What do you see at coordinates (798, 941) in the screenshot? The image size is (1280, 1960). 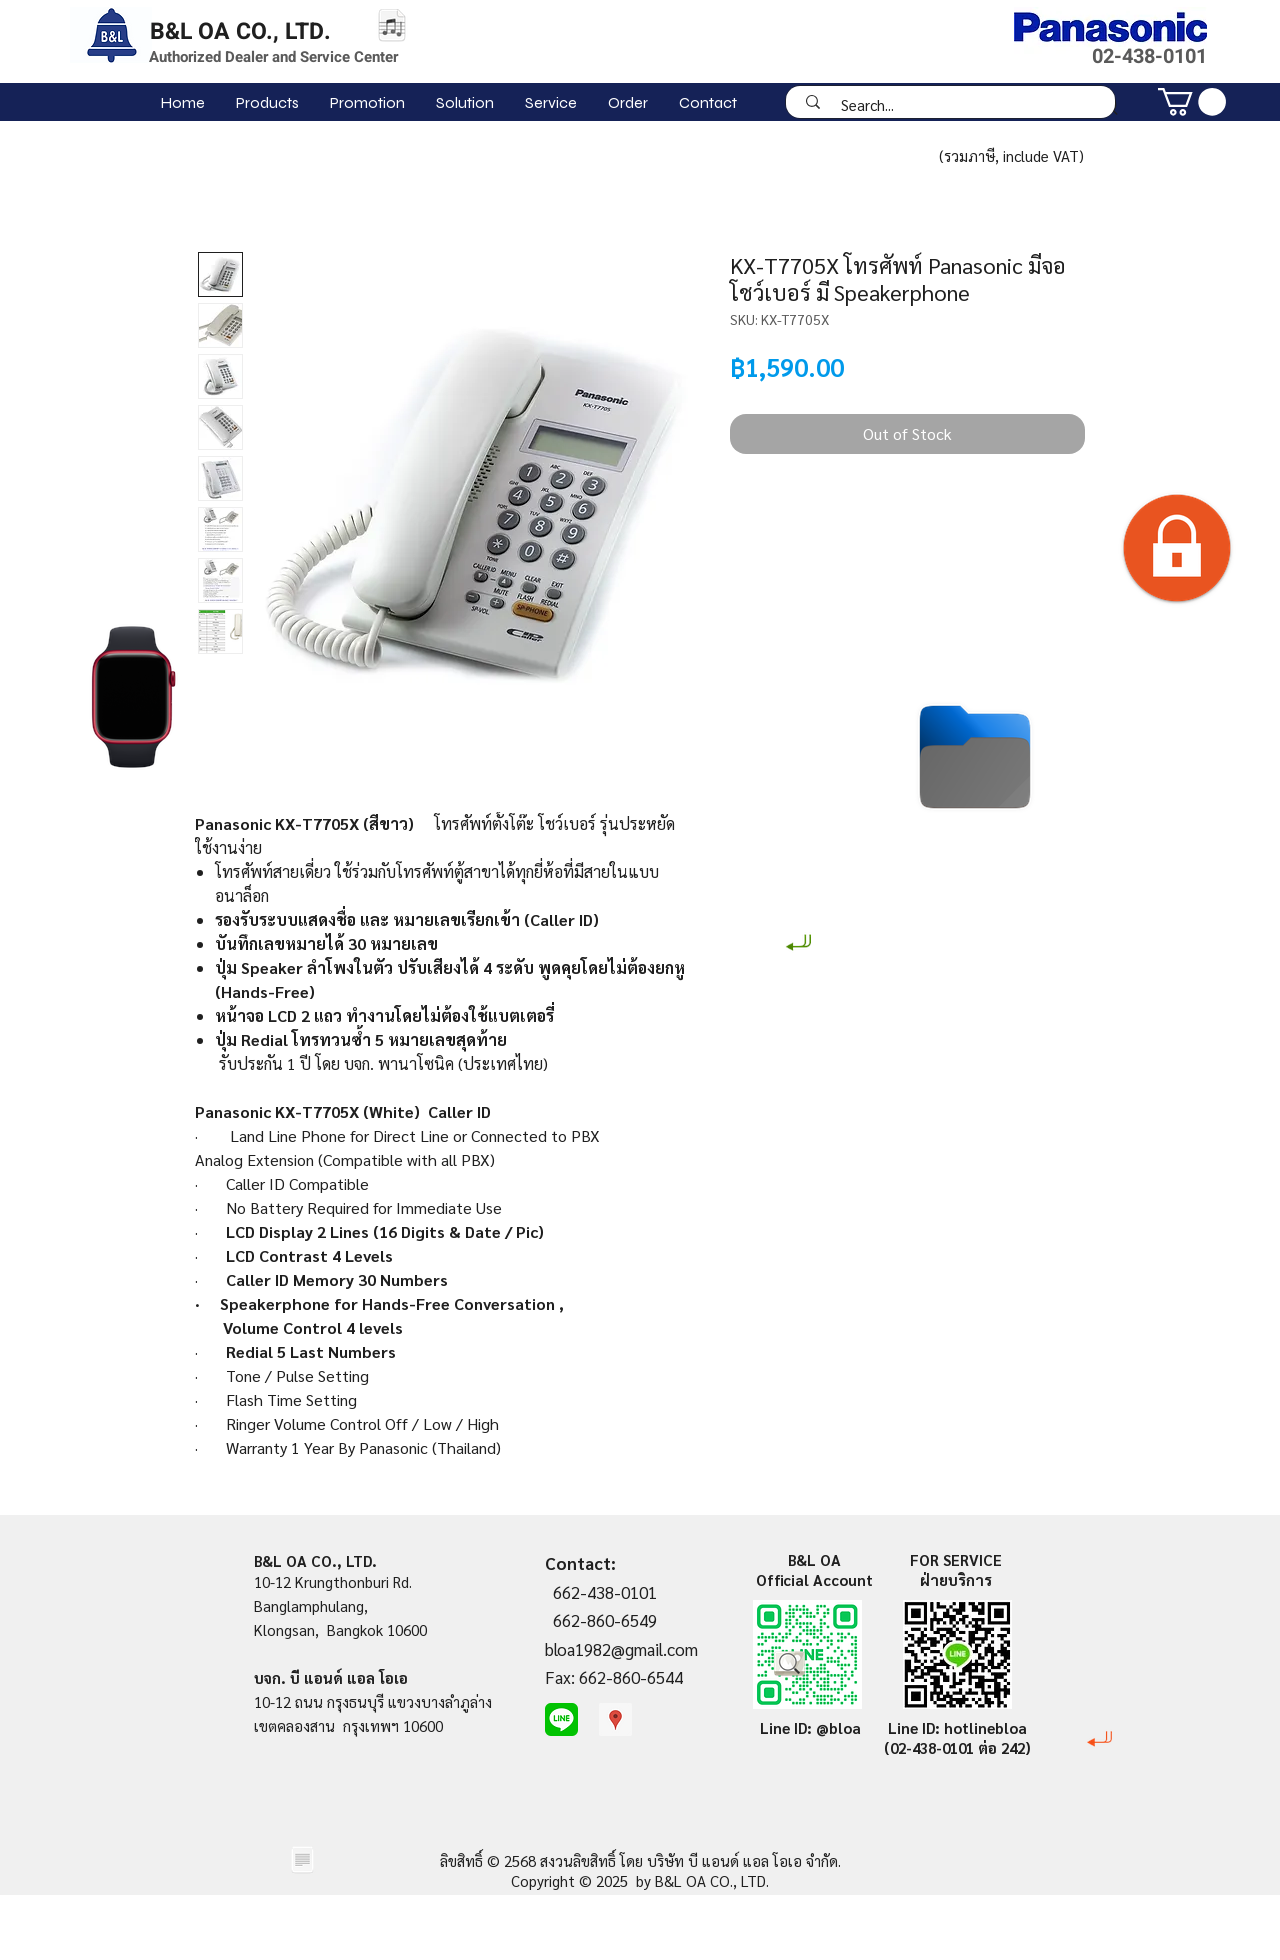 I see `reply to all recipients of an email` at bounding box center [798, 941].